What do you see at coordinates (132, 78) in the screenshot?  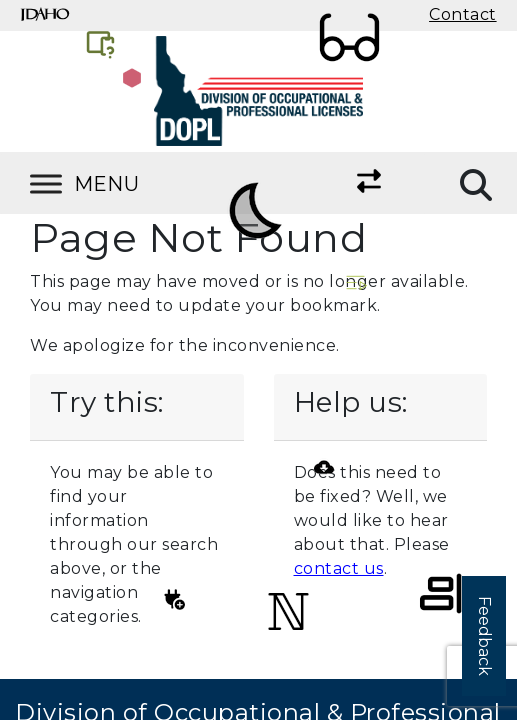 I see `indicates a category or tag grouping` at bounding box center [132, 78].